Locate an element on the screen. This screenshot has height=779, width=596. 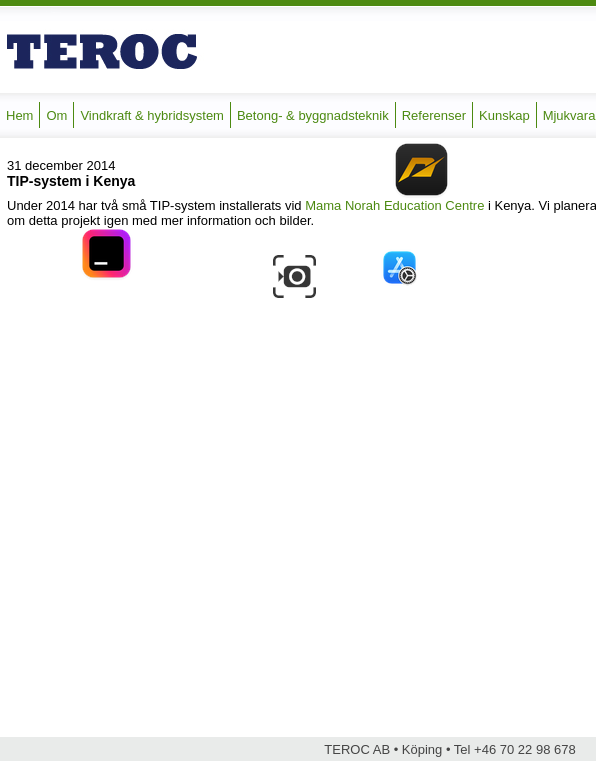
launch need for speed undercover game is located at coordinates (421, 169).